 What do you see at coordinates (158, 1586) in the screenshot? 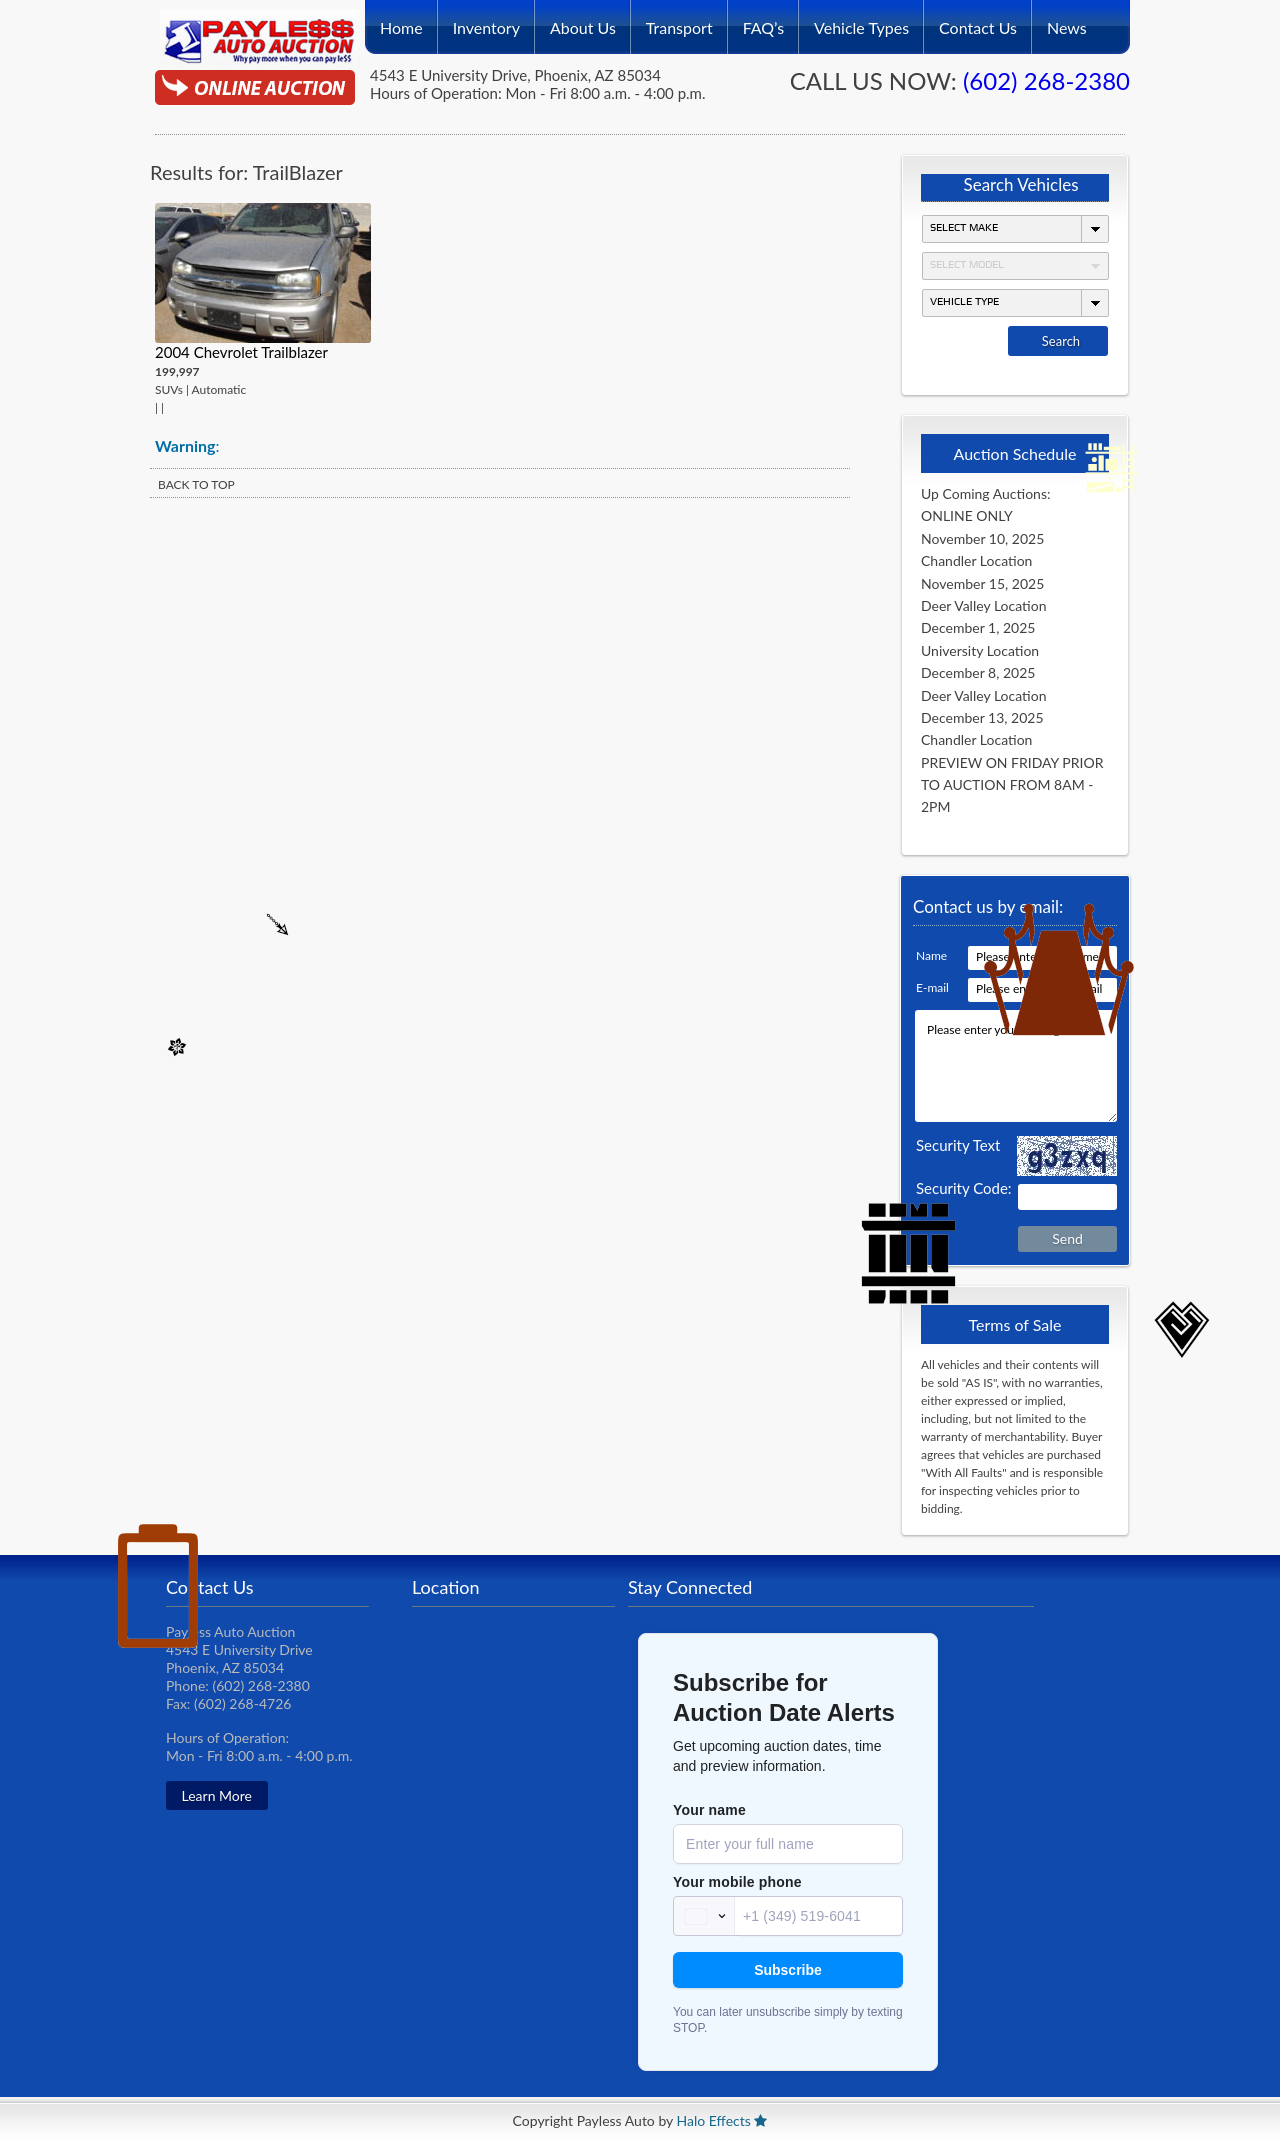
I see `indicates empty battery status` at bounding box center [158, 1586].